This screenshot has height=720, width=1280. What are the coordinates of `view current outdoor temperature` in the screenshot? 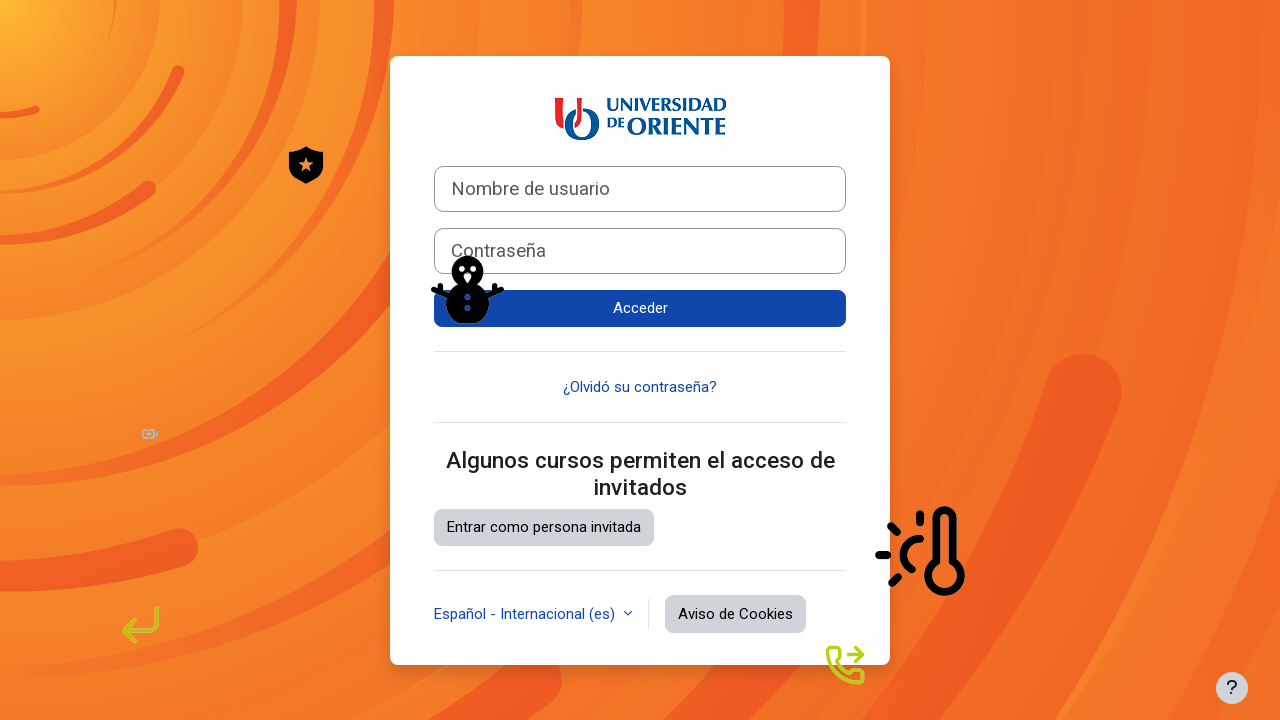 It's located at (920, 551).